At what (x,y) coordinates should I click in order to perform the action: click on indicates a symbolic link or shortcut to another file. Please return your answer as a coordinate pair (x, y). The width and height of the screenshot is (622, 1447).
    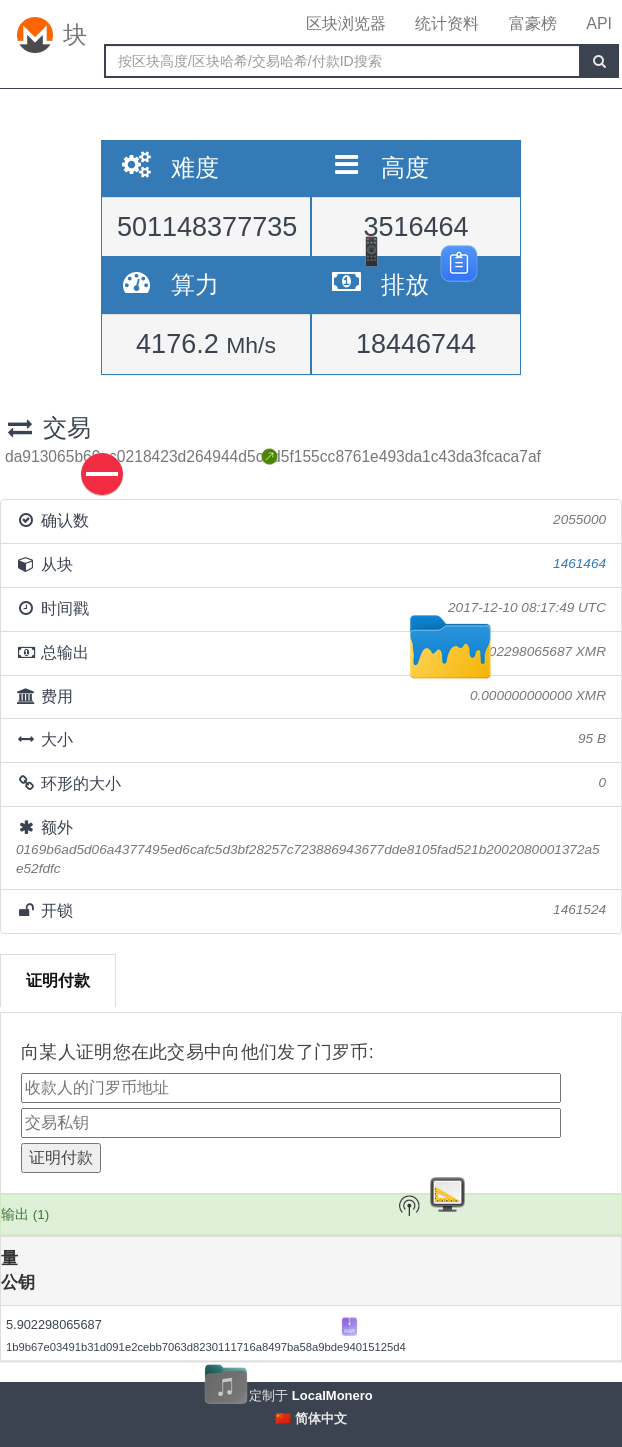
    Looking at the image, I should click on (269, 456).